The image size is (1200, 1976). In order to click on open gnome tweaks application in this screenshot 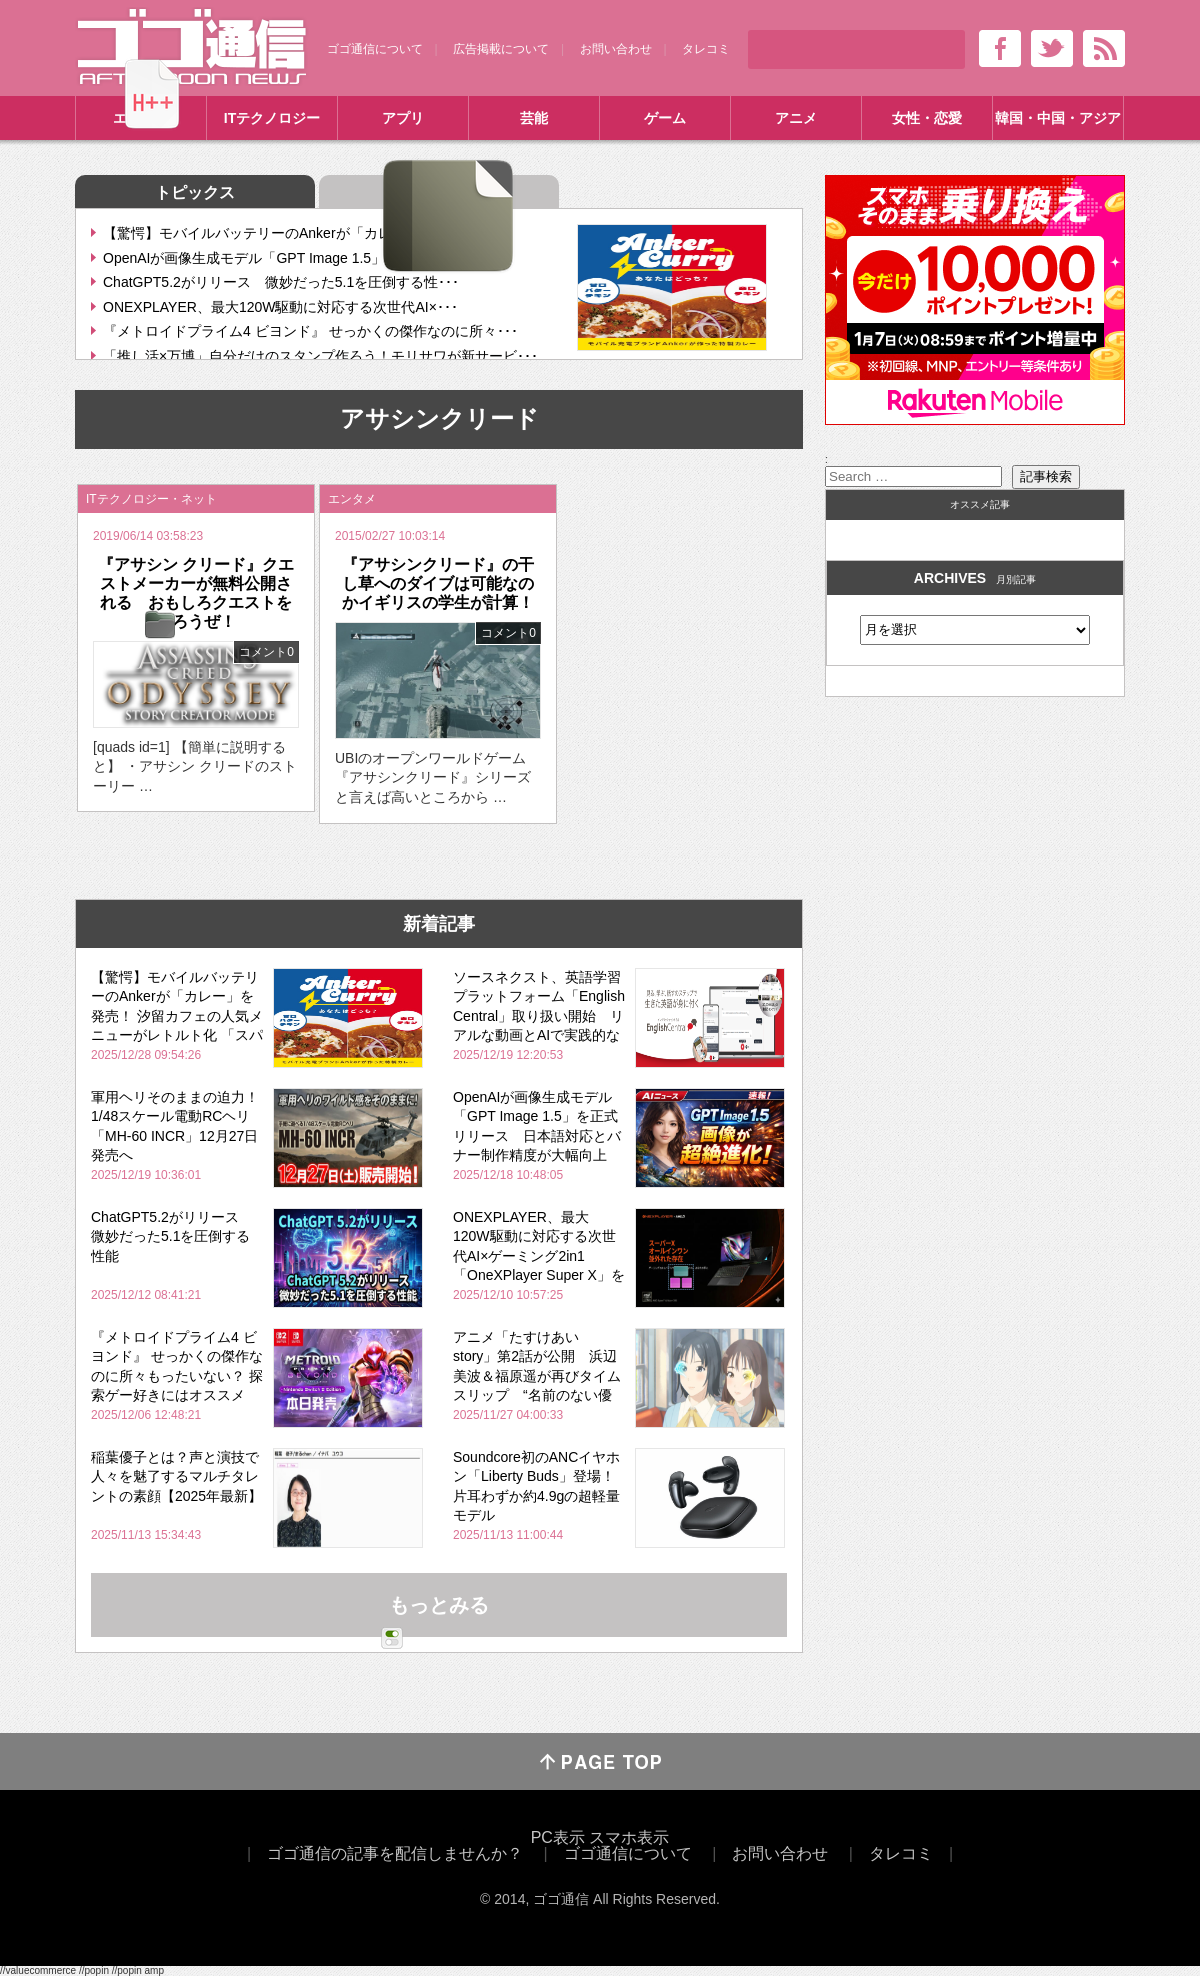, I will do `click(392, 1638)`.